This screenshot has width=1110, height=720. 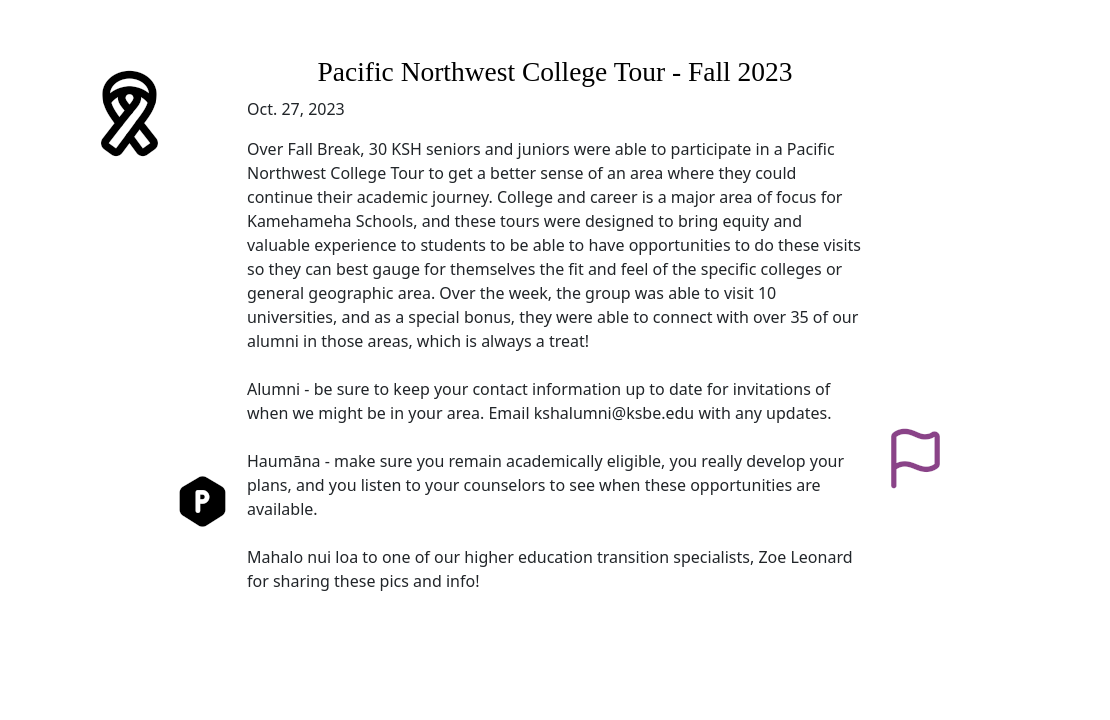 What do you see at coordinates (129, 113) in the screenshot?
I see `awareness ribbon symbol for a cause or campaign` at bounding box center [129, 113].